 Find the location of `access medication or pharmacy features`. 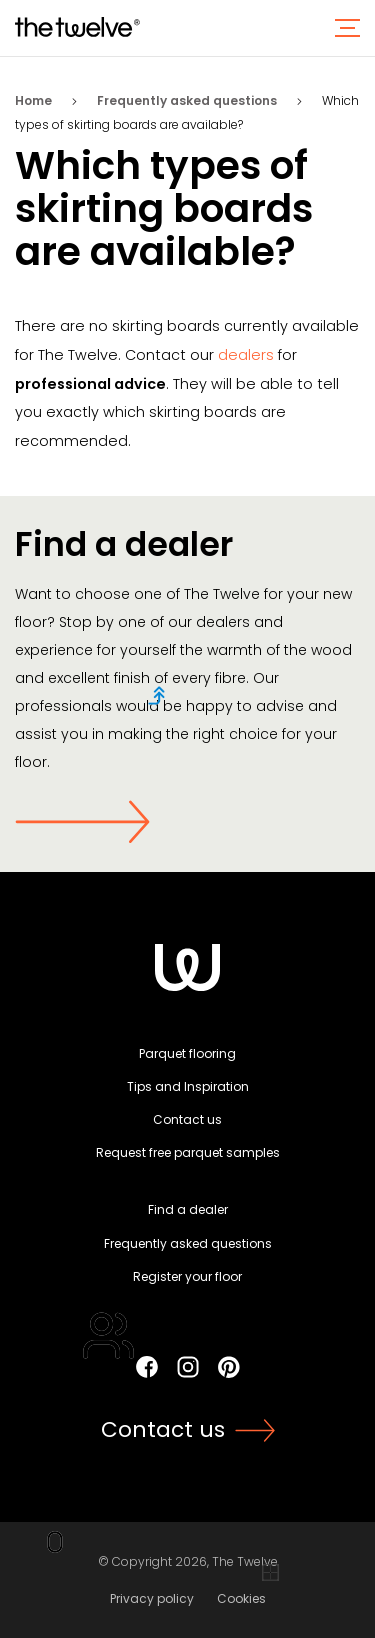

access medication or pharmacy features is located at coordinates (55, 1542).